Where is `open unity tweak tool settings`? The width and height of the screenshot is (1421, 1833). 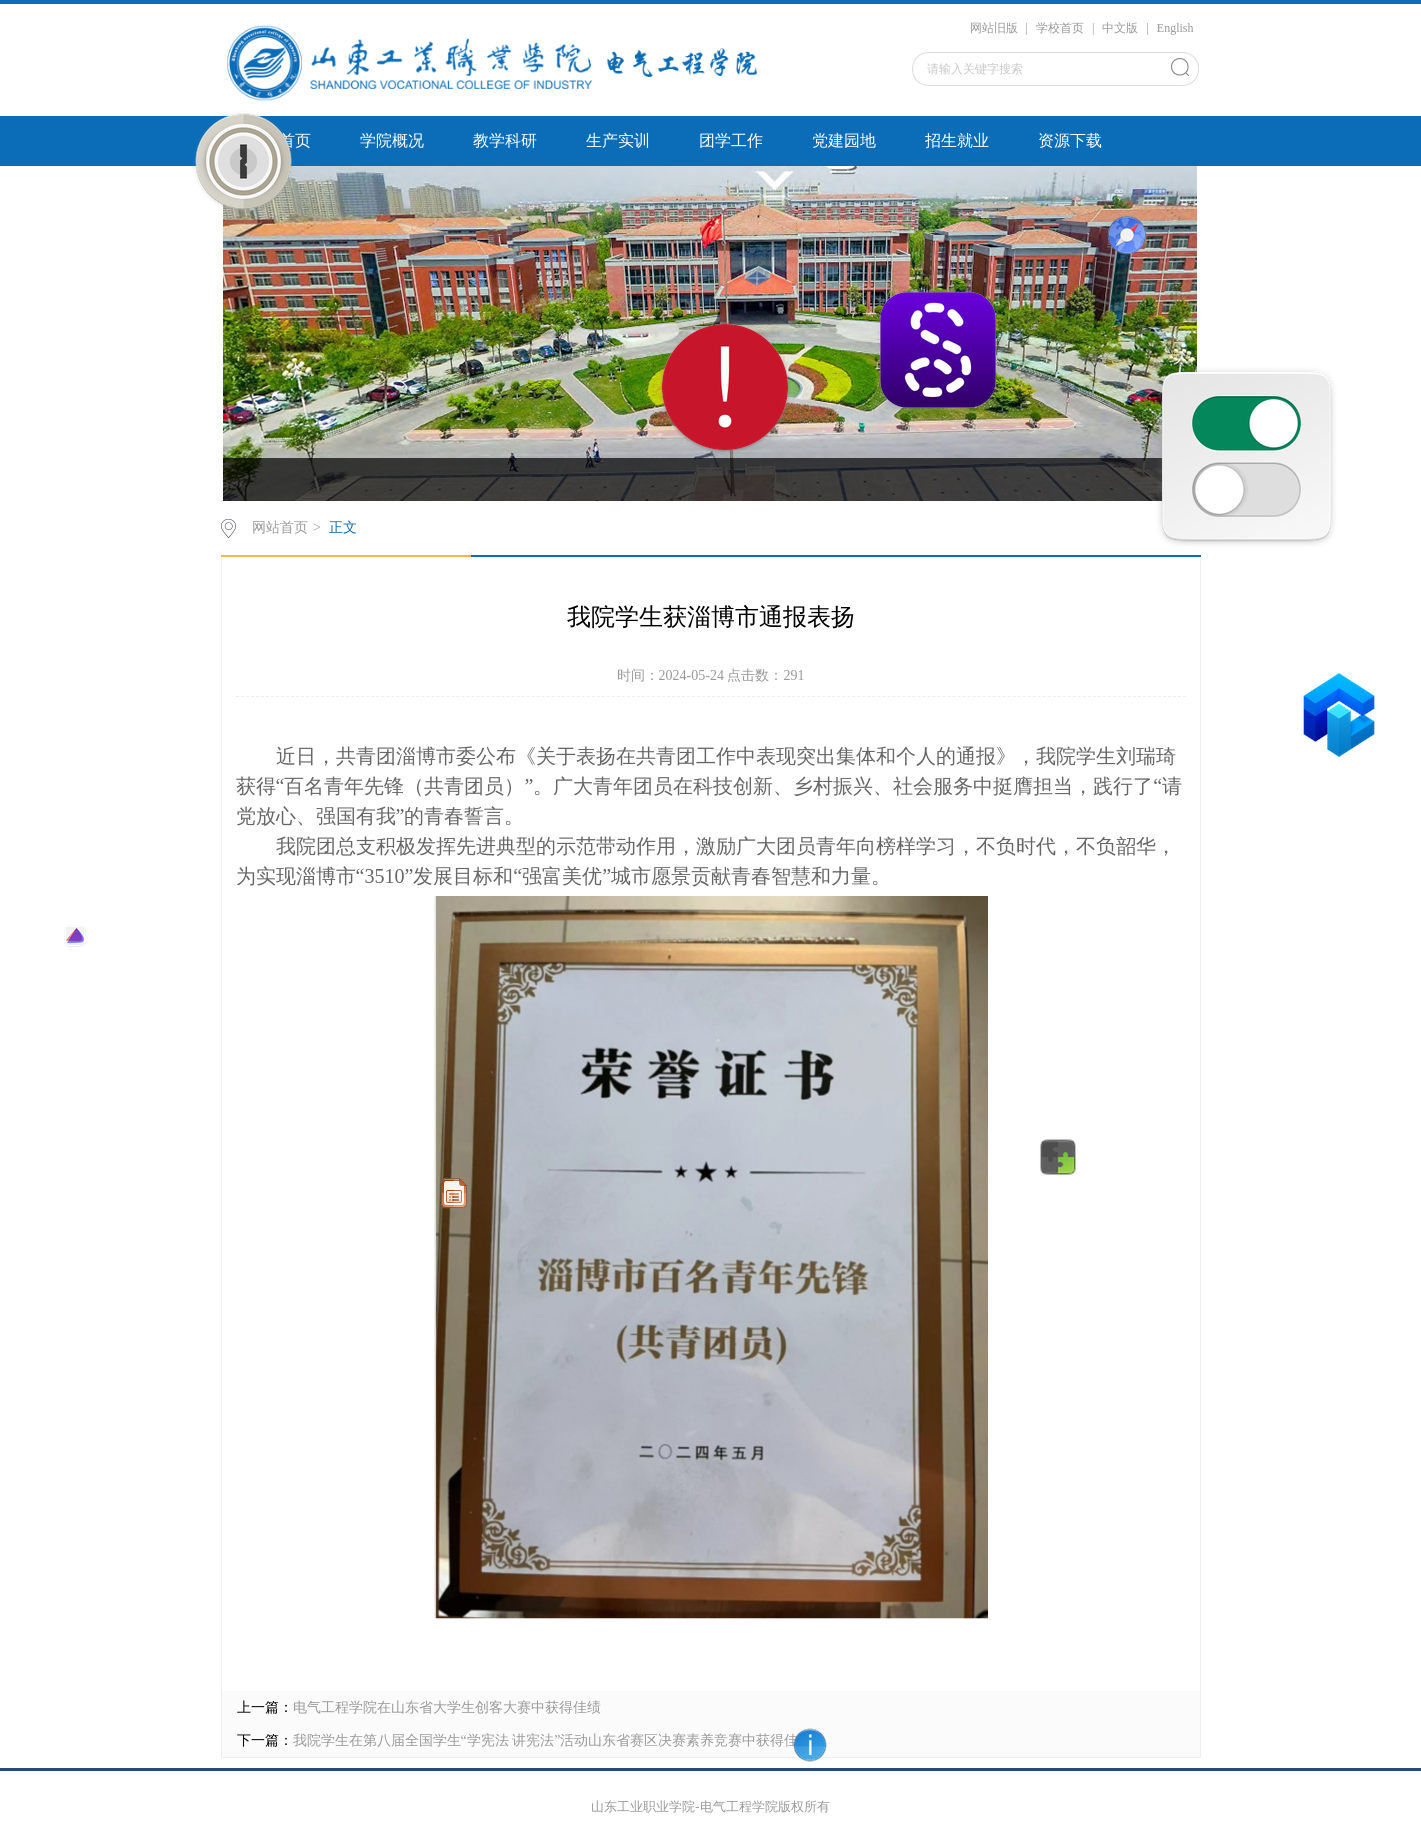
open unity tweak tool settings is located at coordinates (1246, 456).